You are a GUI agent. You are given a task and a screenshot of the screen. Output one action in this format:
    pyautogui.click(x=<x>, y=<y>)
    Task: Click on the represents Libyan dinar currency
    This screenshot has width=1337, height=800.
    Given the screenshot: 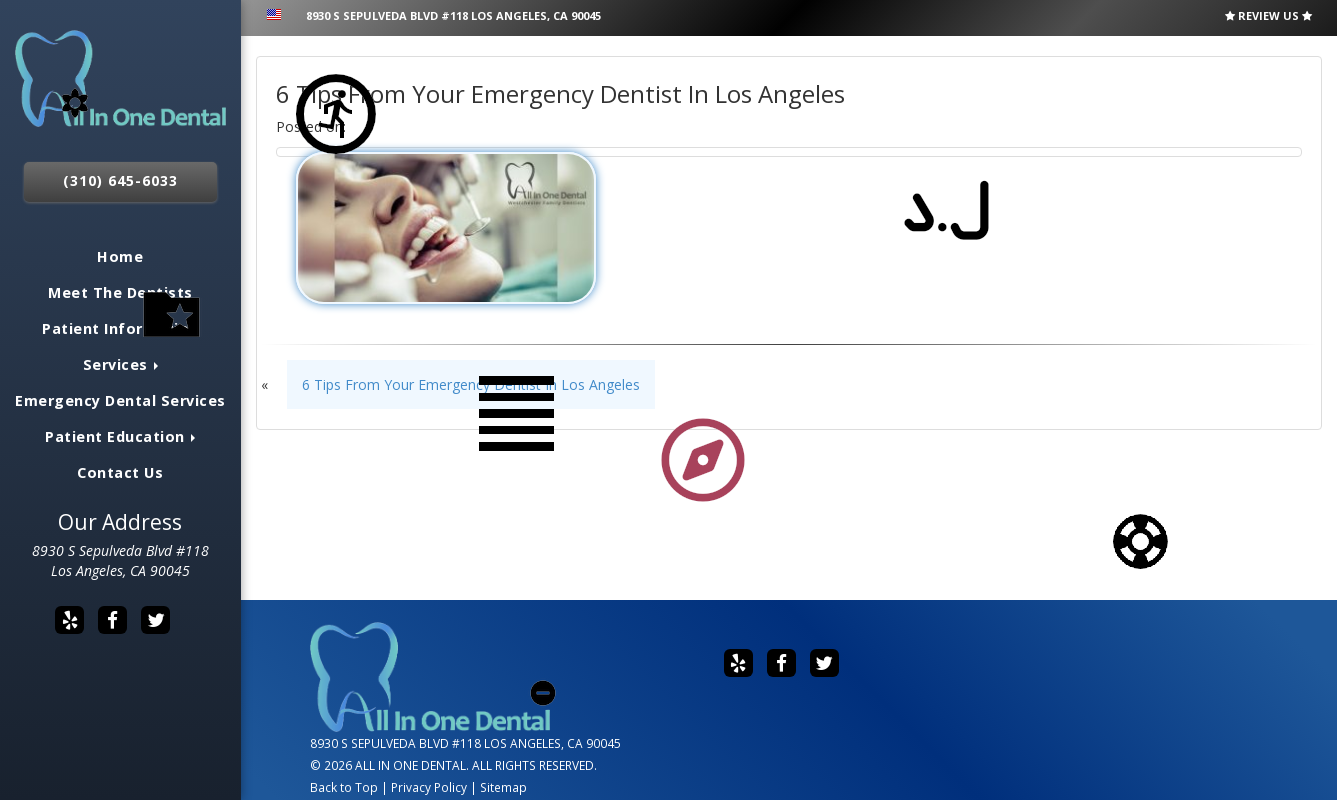 What is the action you would take?
    pyautogui.click(x=946, y=214)
    